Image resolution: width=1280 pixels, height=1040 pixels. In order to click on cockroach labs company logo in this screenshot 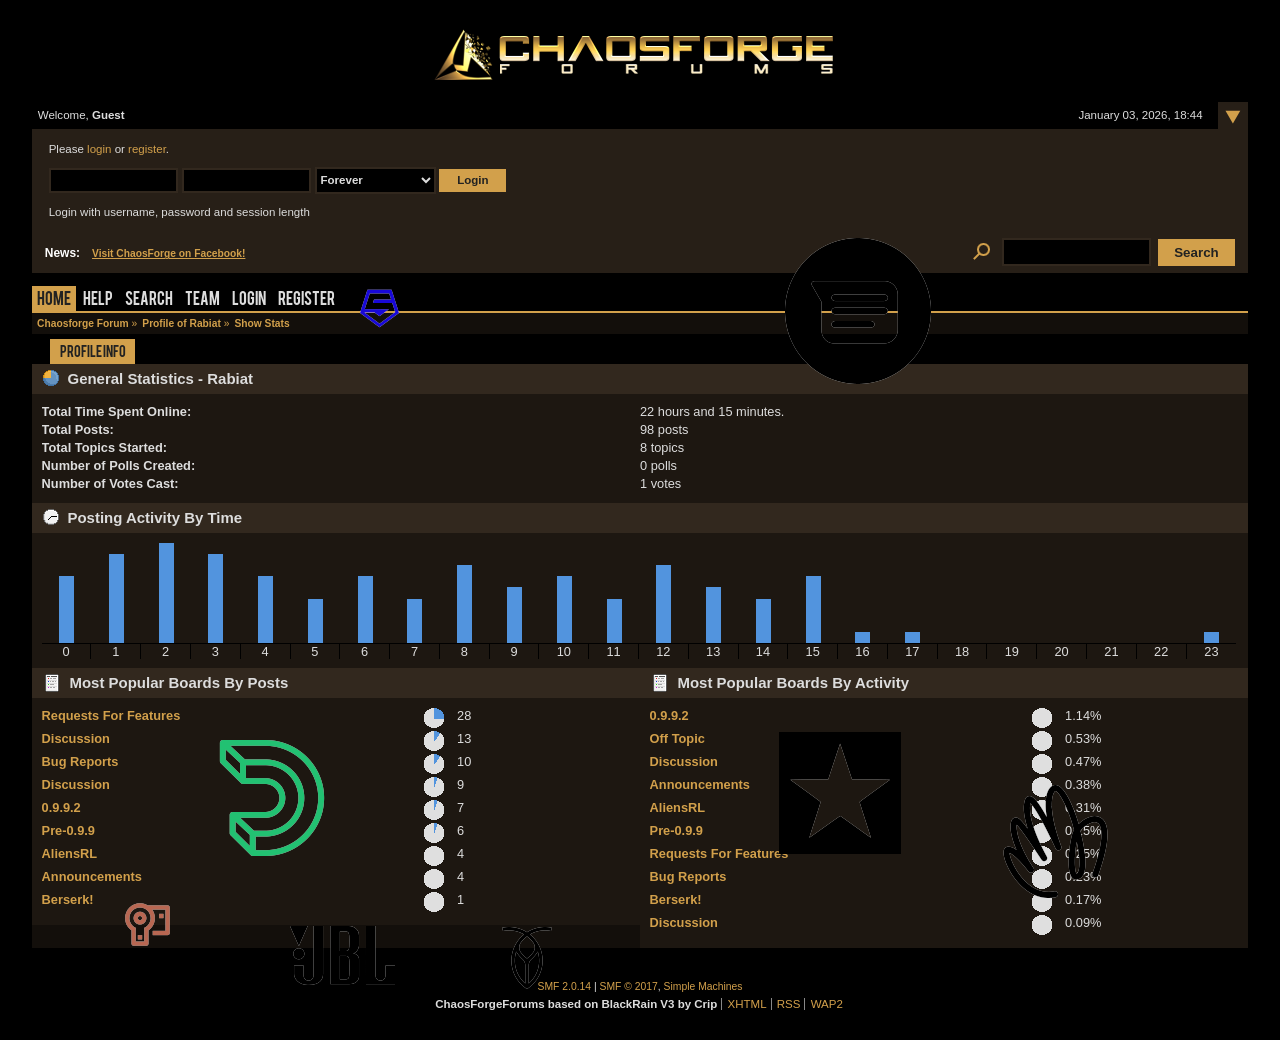, I will do `click(527, 958)`.